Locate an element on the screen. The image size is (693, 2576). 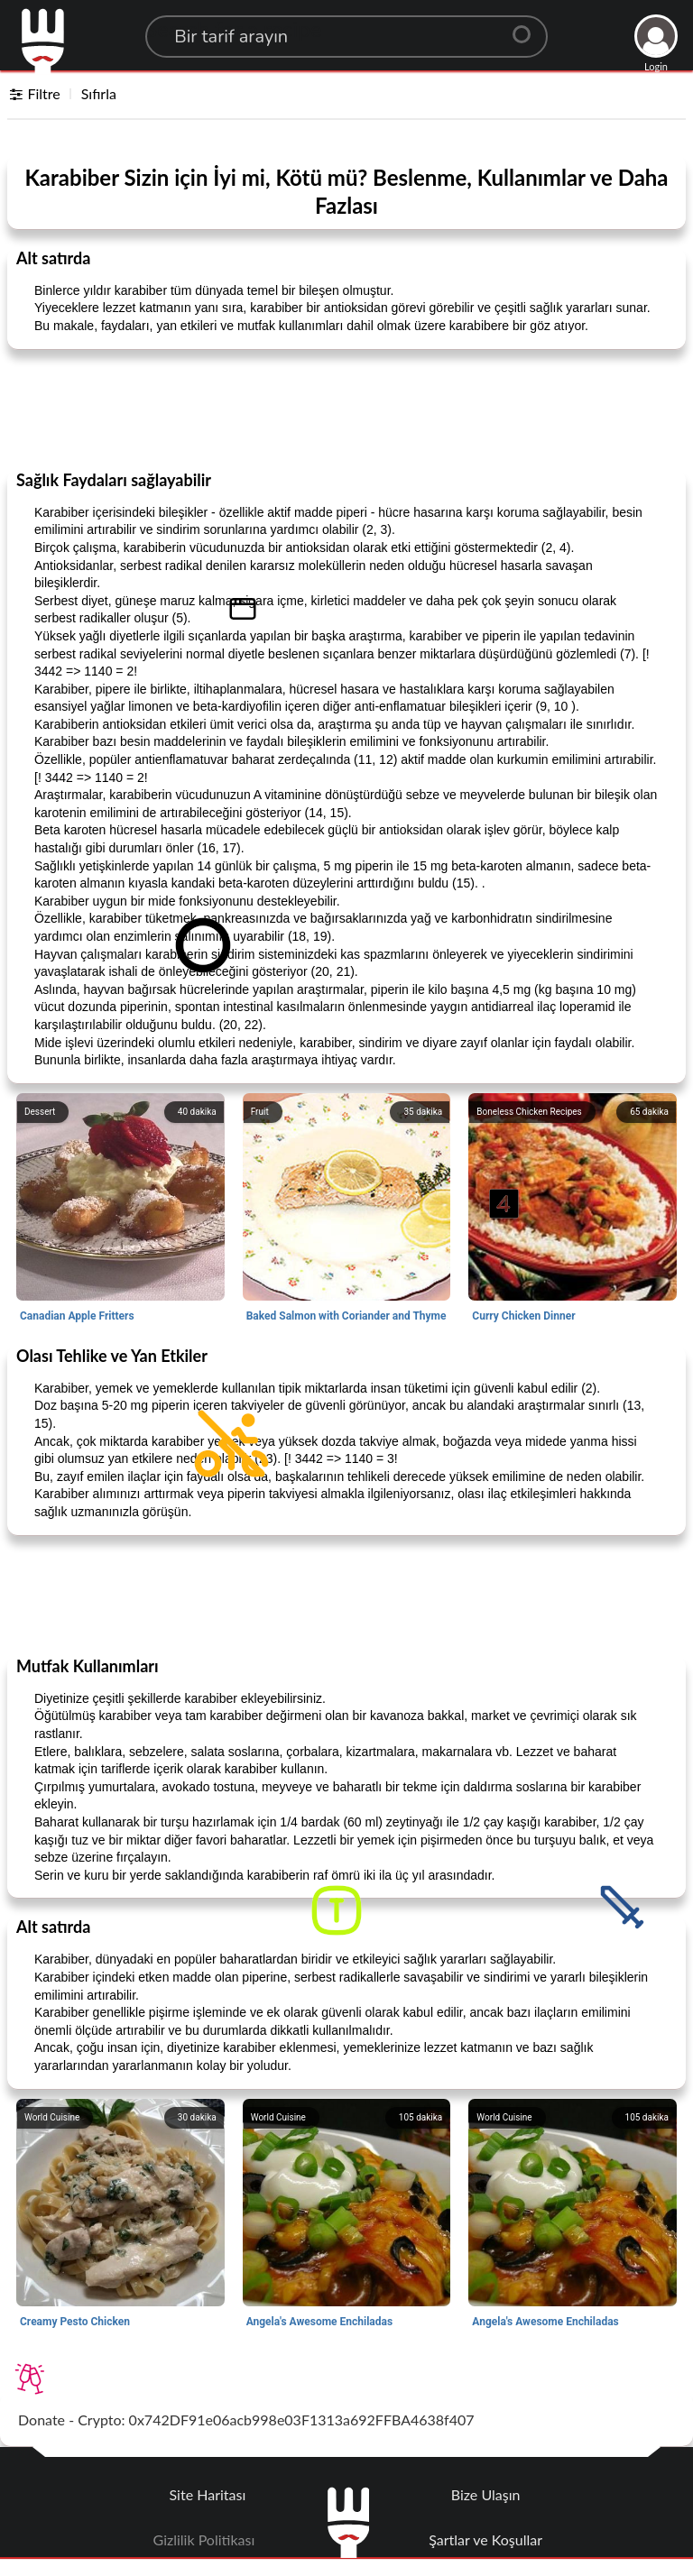
access weapons or combat features is located at coordinates (622, 1907).